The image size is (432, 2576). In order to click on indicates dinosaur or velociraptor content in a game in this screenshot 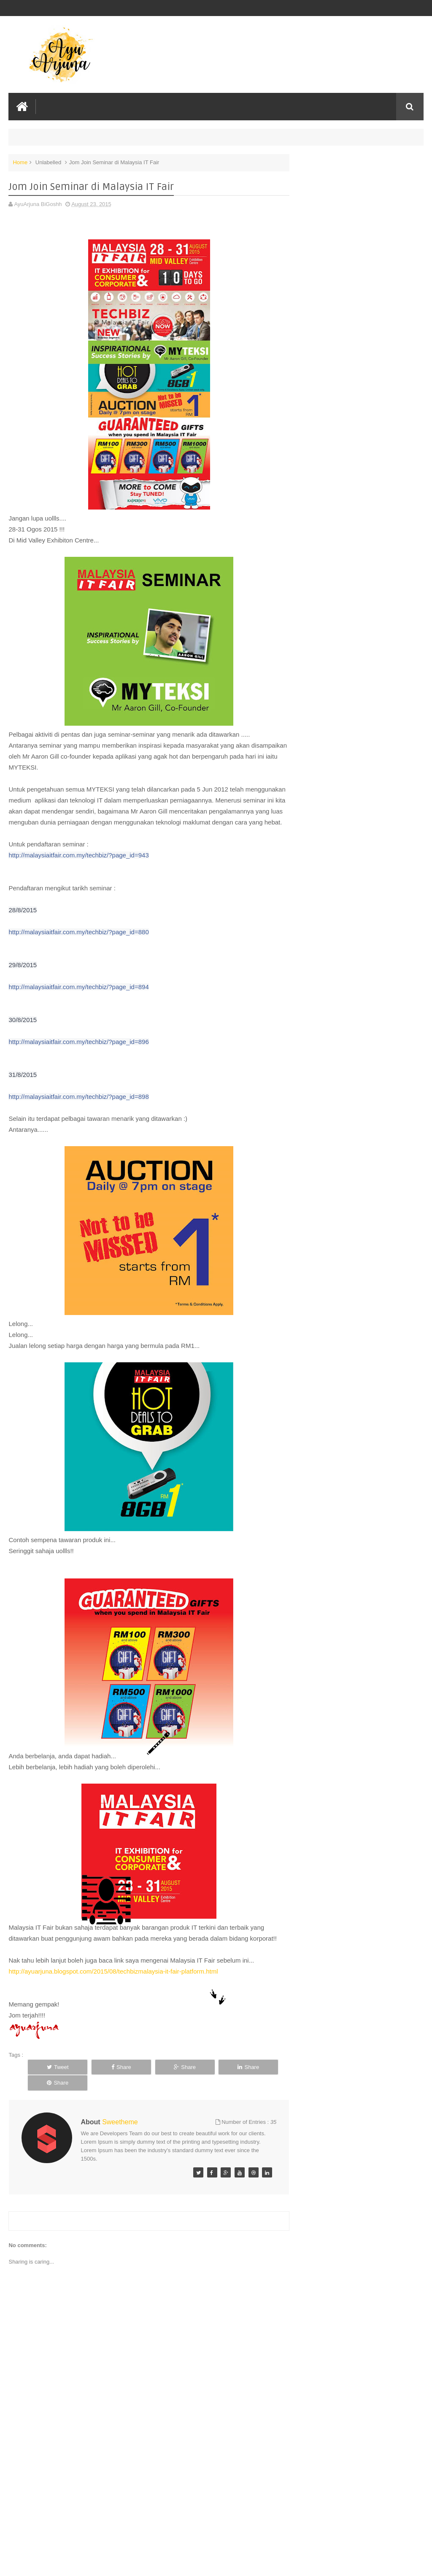, I will do `click(218, 1997)`.